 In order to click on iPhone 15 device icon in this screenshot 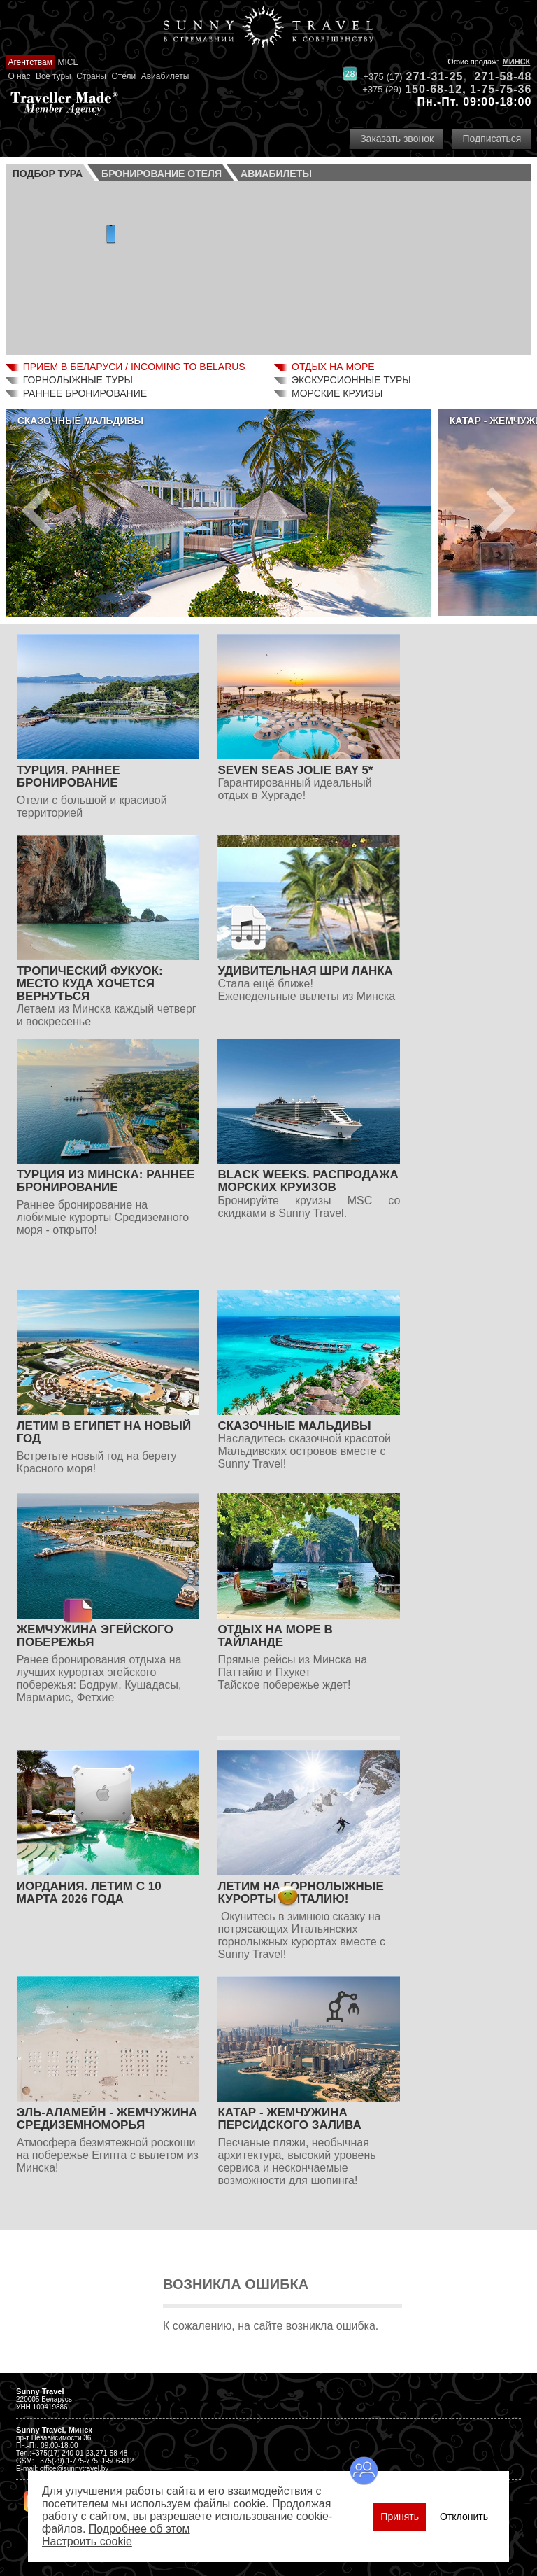, I will do `click(110, 234)`.